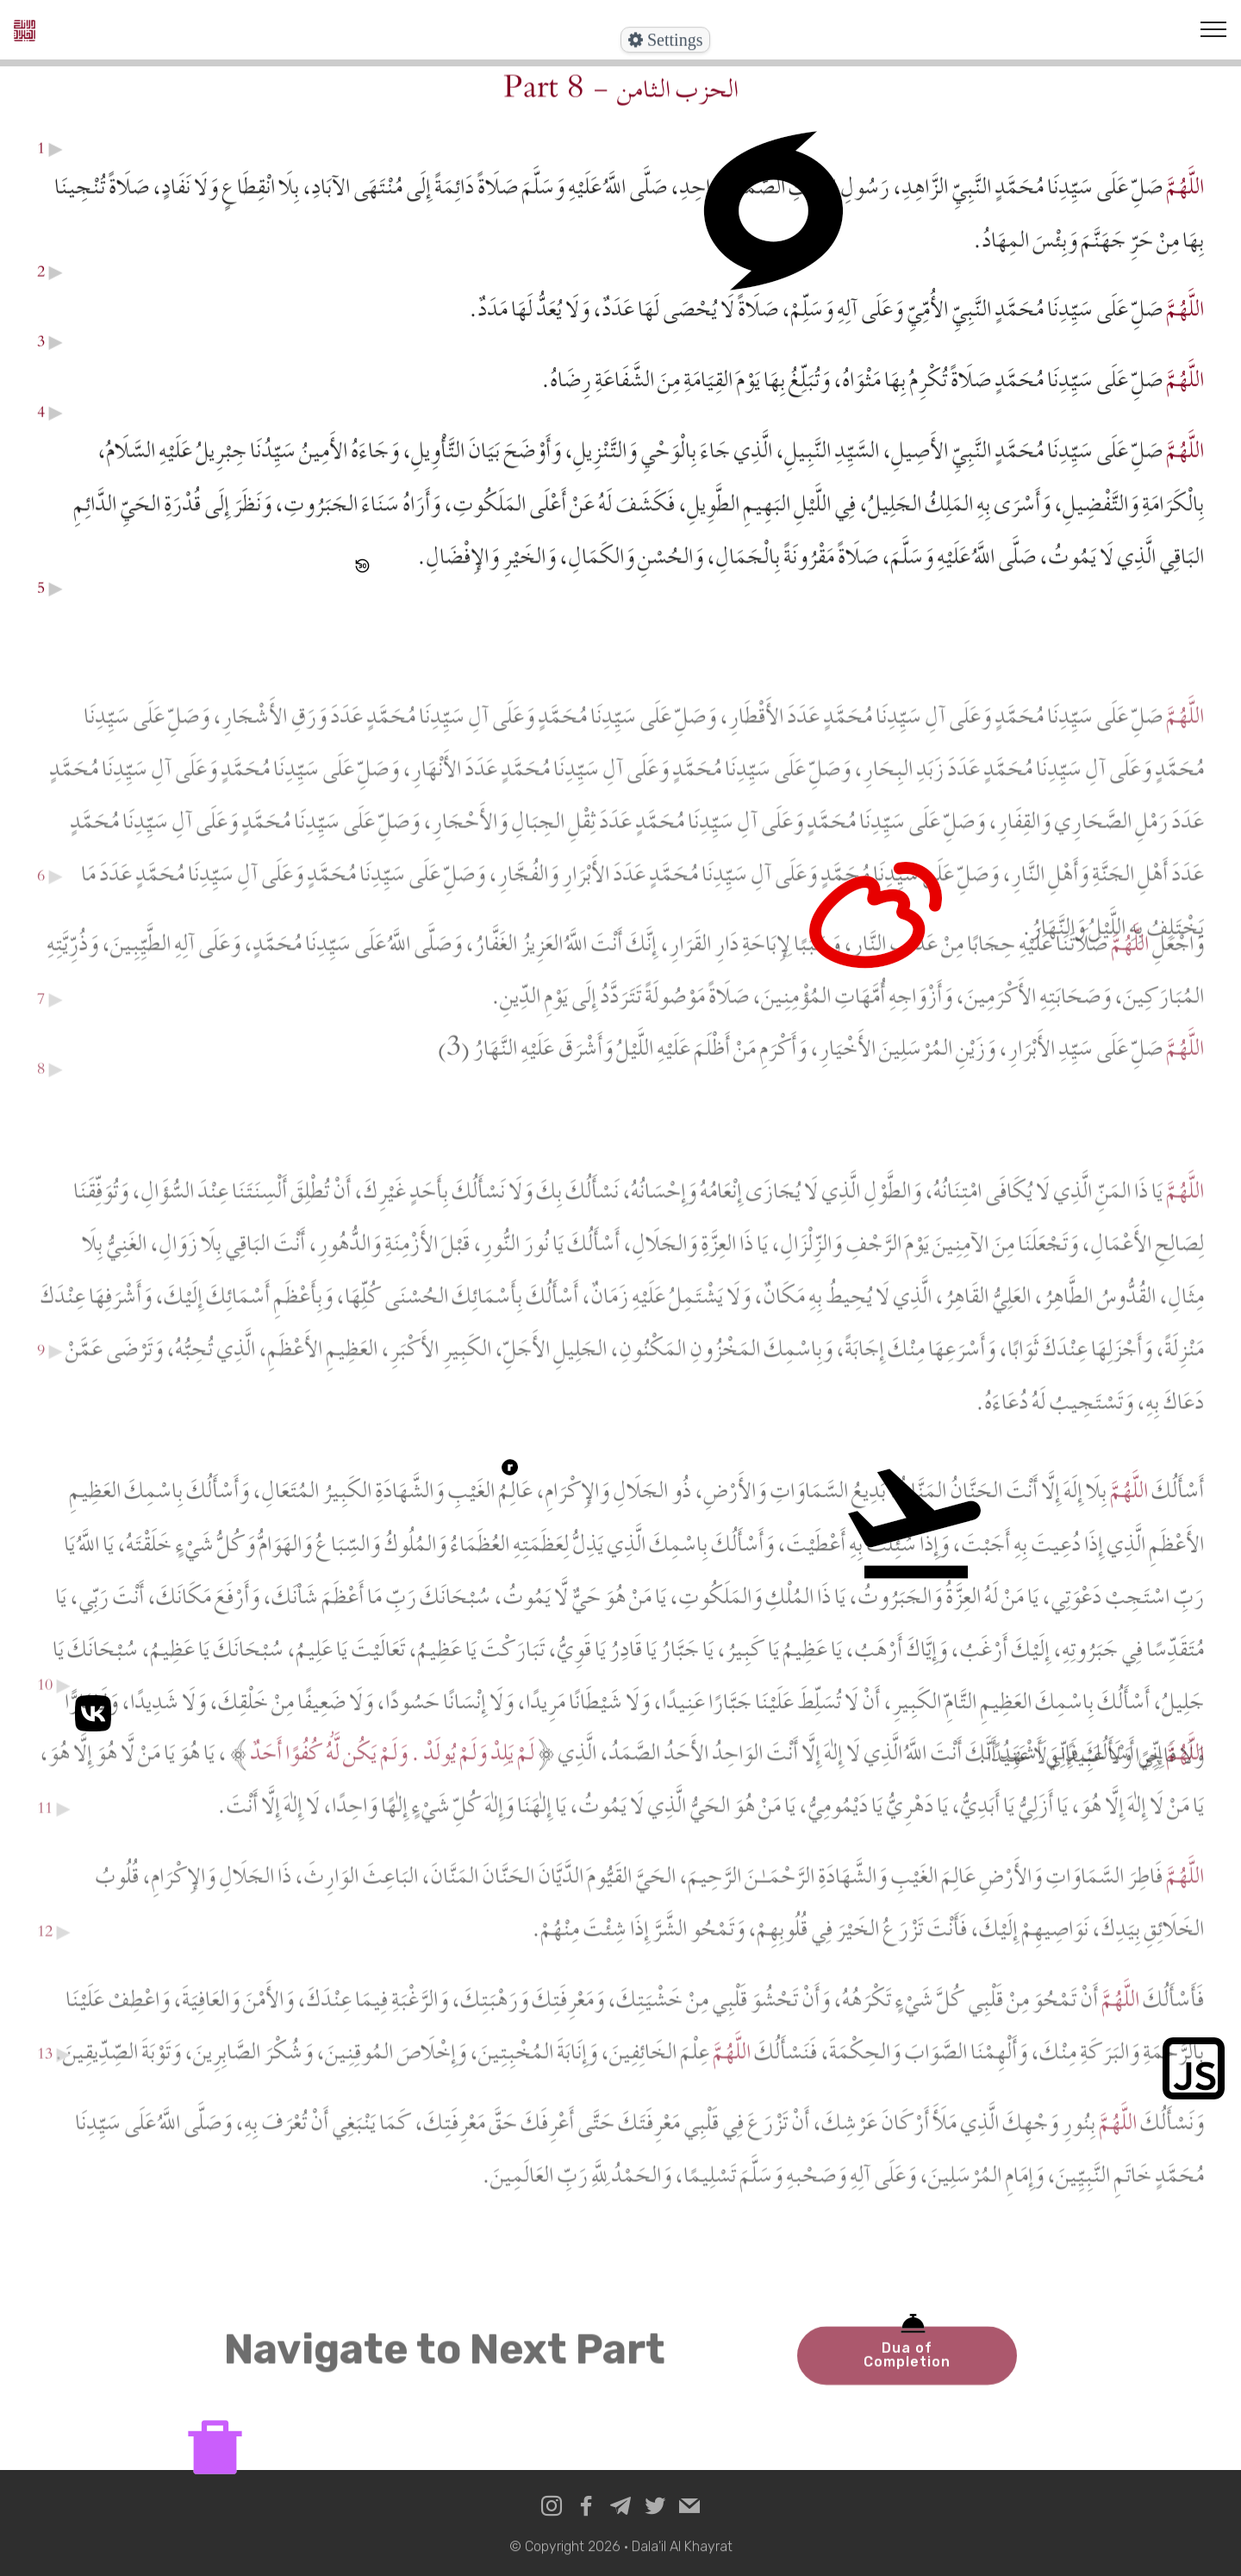 The image size is (1241, 2576). What do you see at coordinates (916, 1520) in the screenshot?
I see `view departing flights` at bounding box center [916, 1520].